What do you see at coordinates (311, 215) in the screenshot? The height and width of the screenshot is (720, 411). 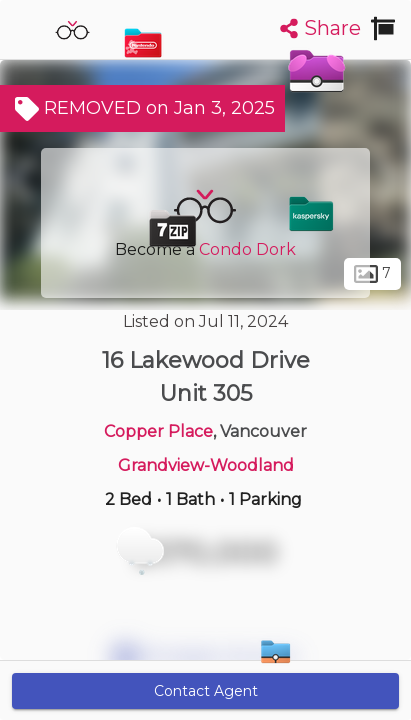 I see `folder containing kaspersky antivirus files` at bounding box center [311, 215].